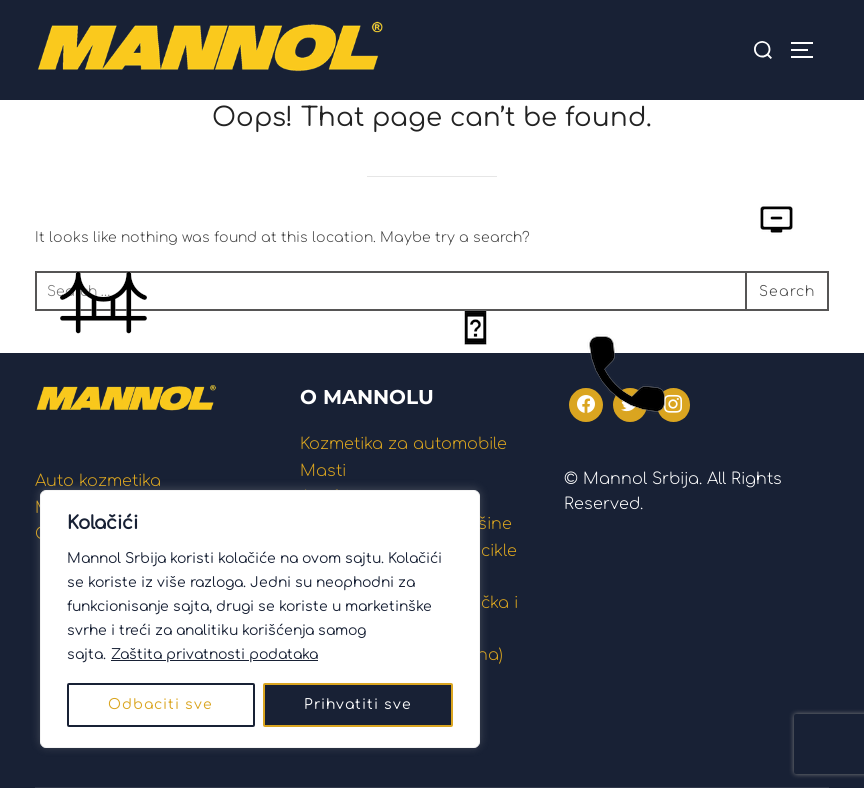 The width and height of the screenshot is (864, 788). Describe the element at coordinates (475, 327) in the screenshot. I see `unknown or unrecognized device connected` at that location.